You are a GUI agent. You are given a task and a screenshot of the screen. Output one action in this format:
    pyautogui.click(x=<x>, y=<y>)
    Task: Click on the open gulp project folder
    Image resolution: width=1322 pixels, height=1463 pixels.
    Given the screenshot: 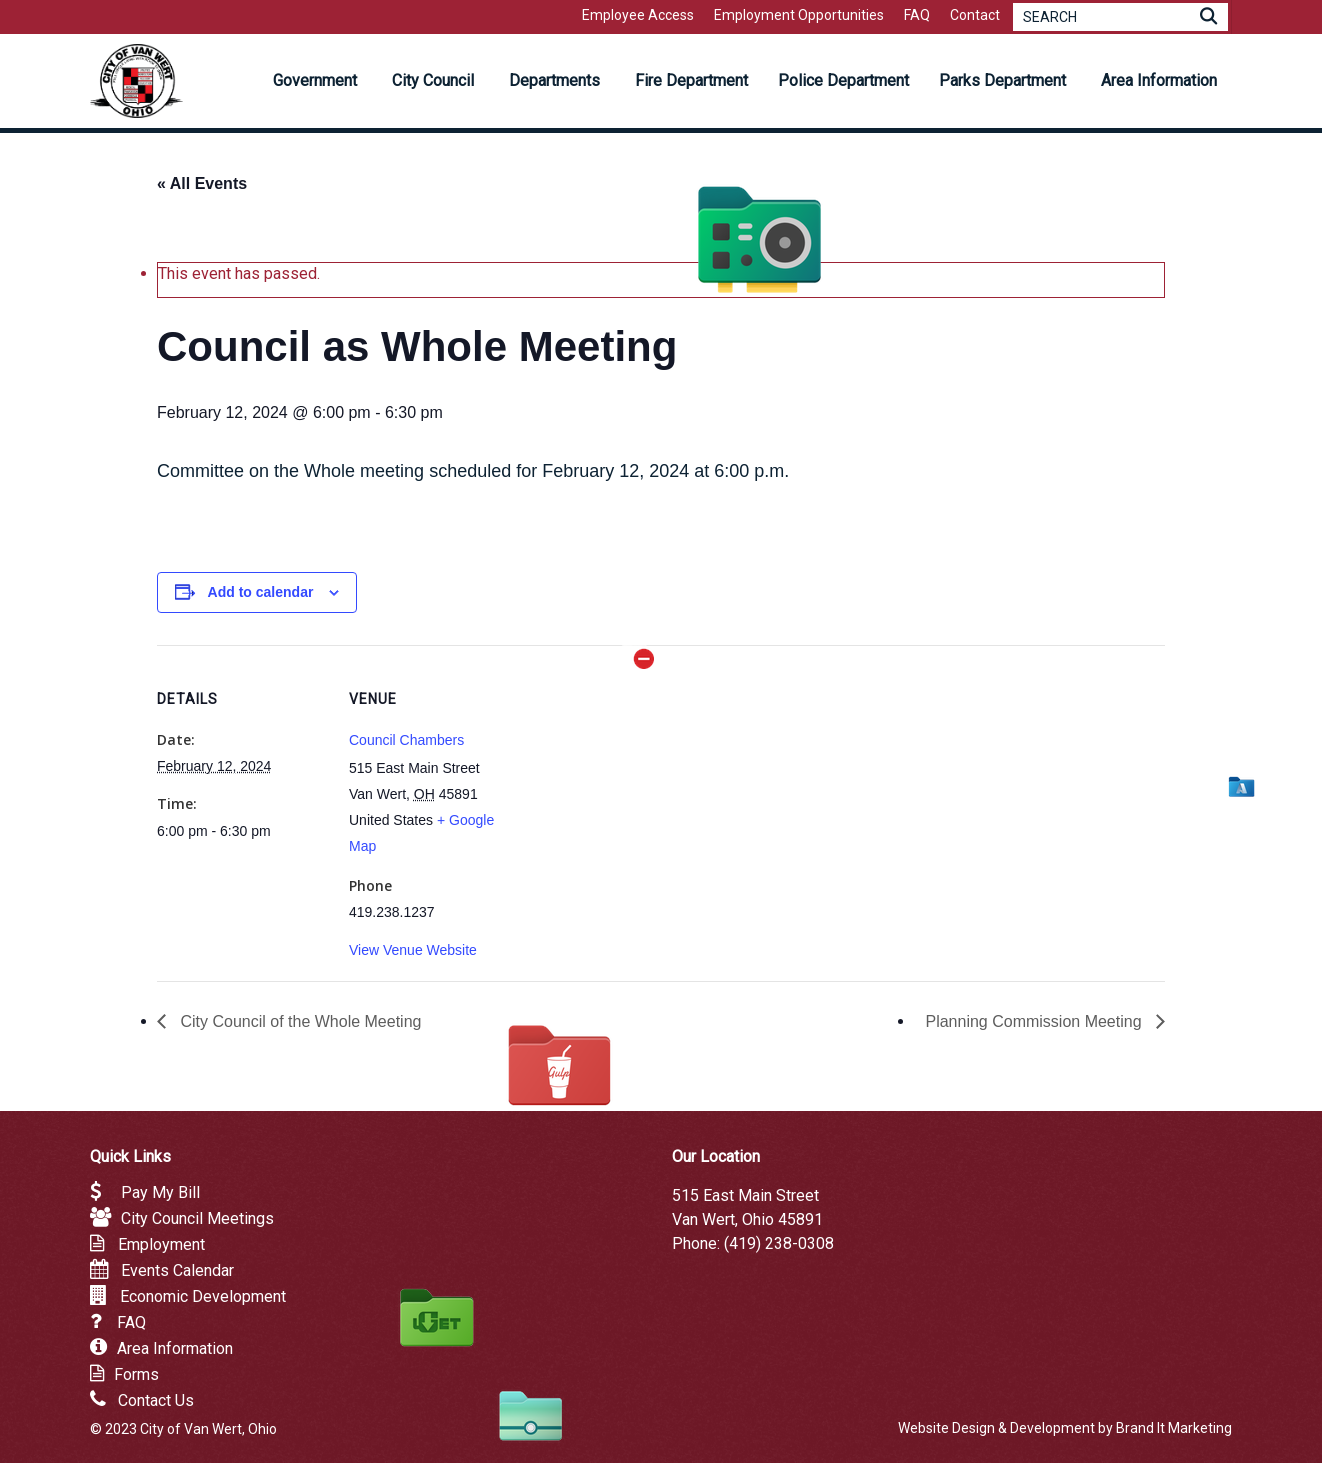 What is the action you would take?
    pyautogui.click(x=559, y=1068)
    